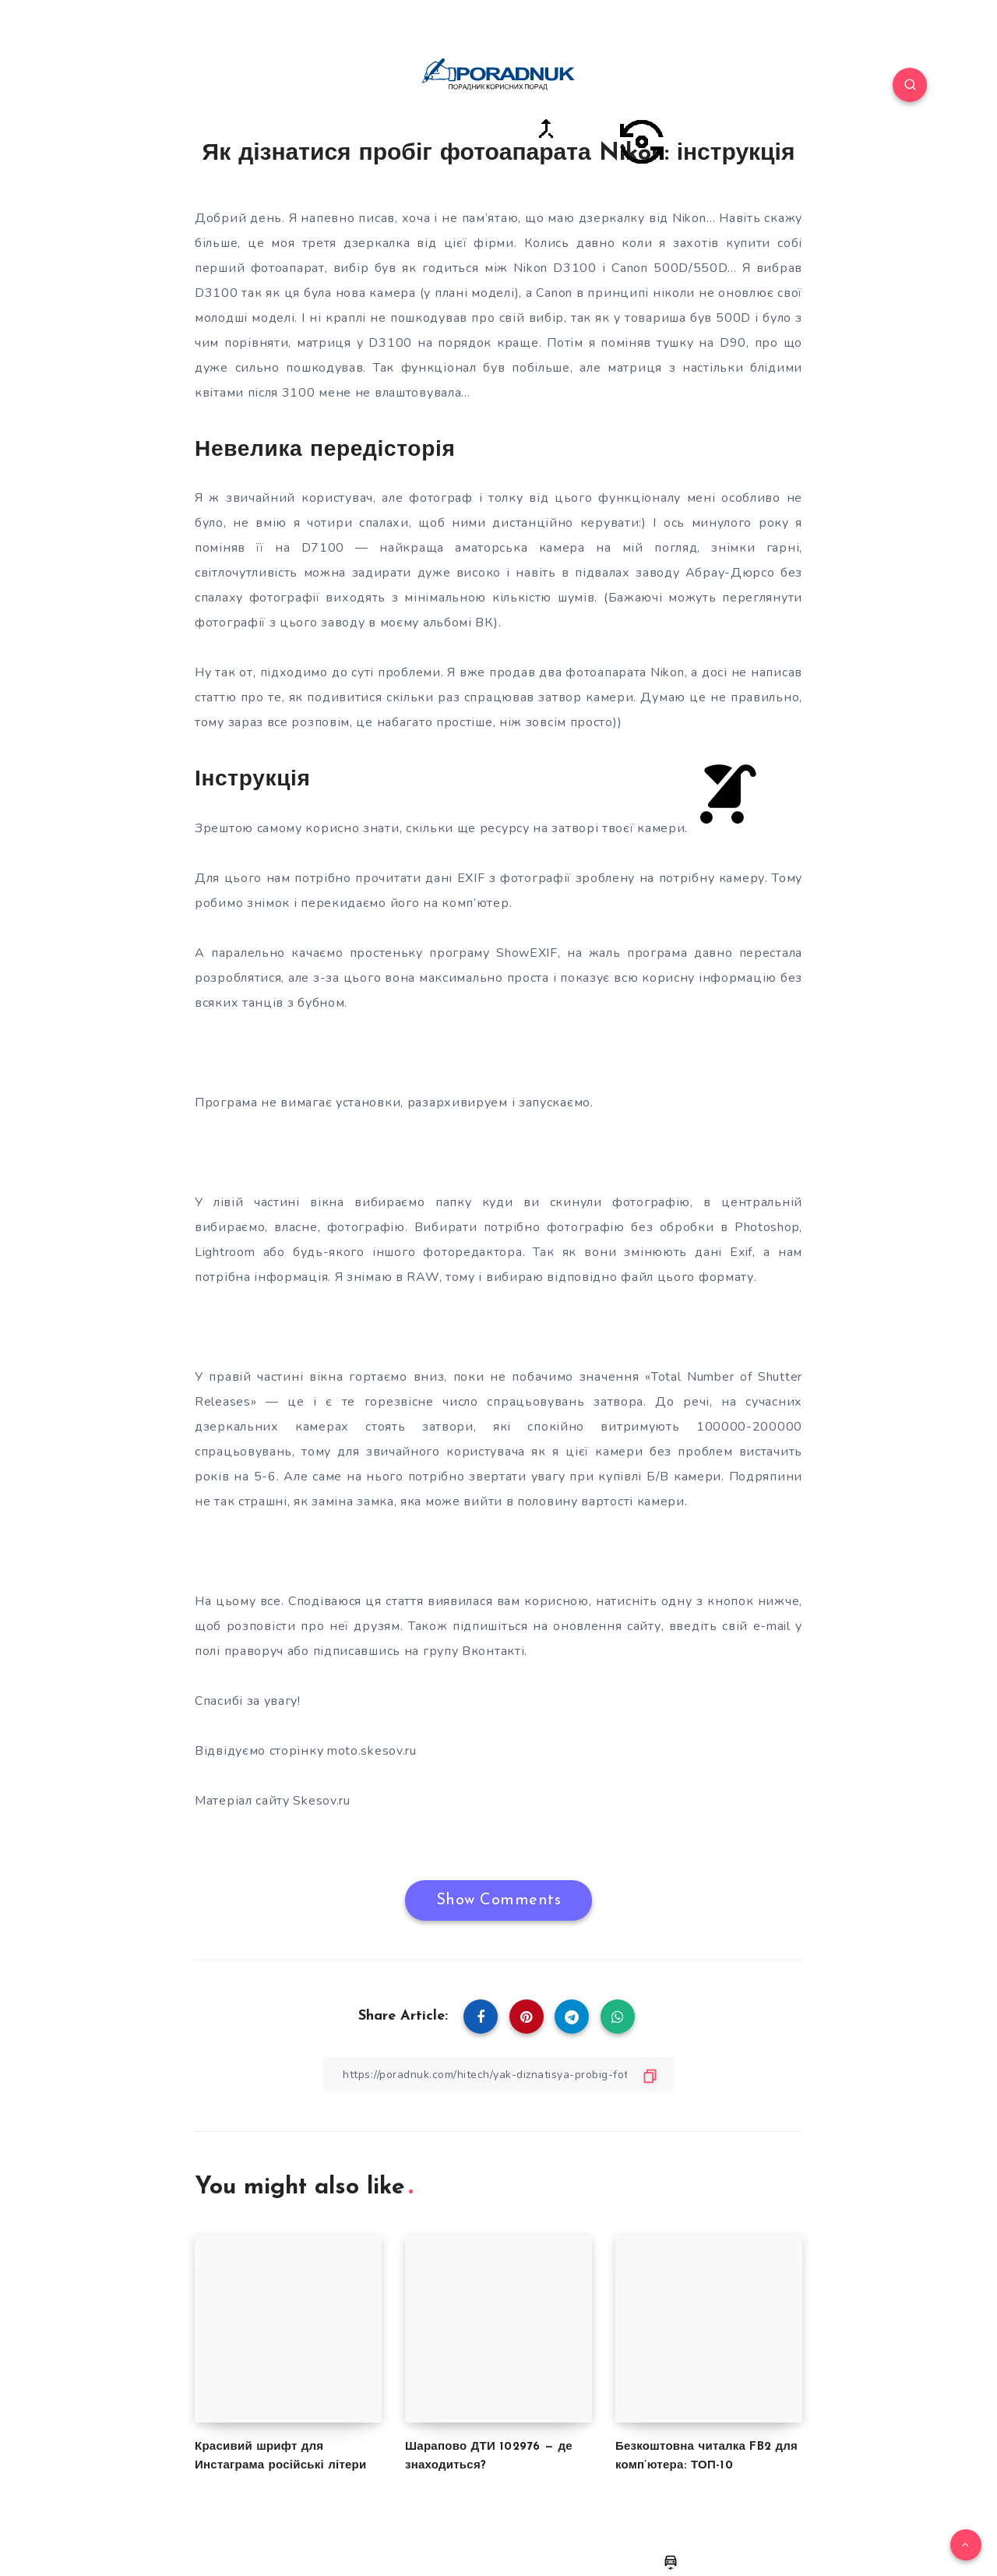  I want to click on switch between front and rear camera, so click(642, 142).